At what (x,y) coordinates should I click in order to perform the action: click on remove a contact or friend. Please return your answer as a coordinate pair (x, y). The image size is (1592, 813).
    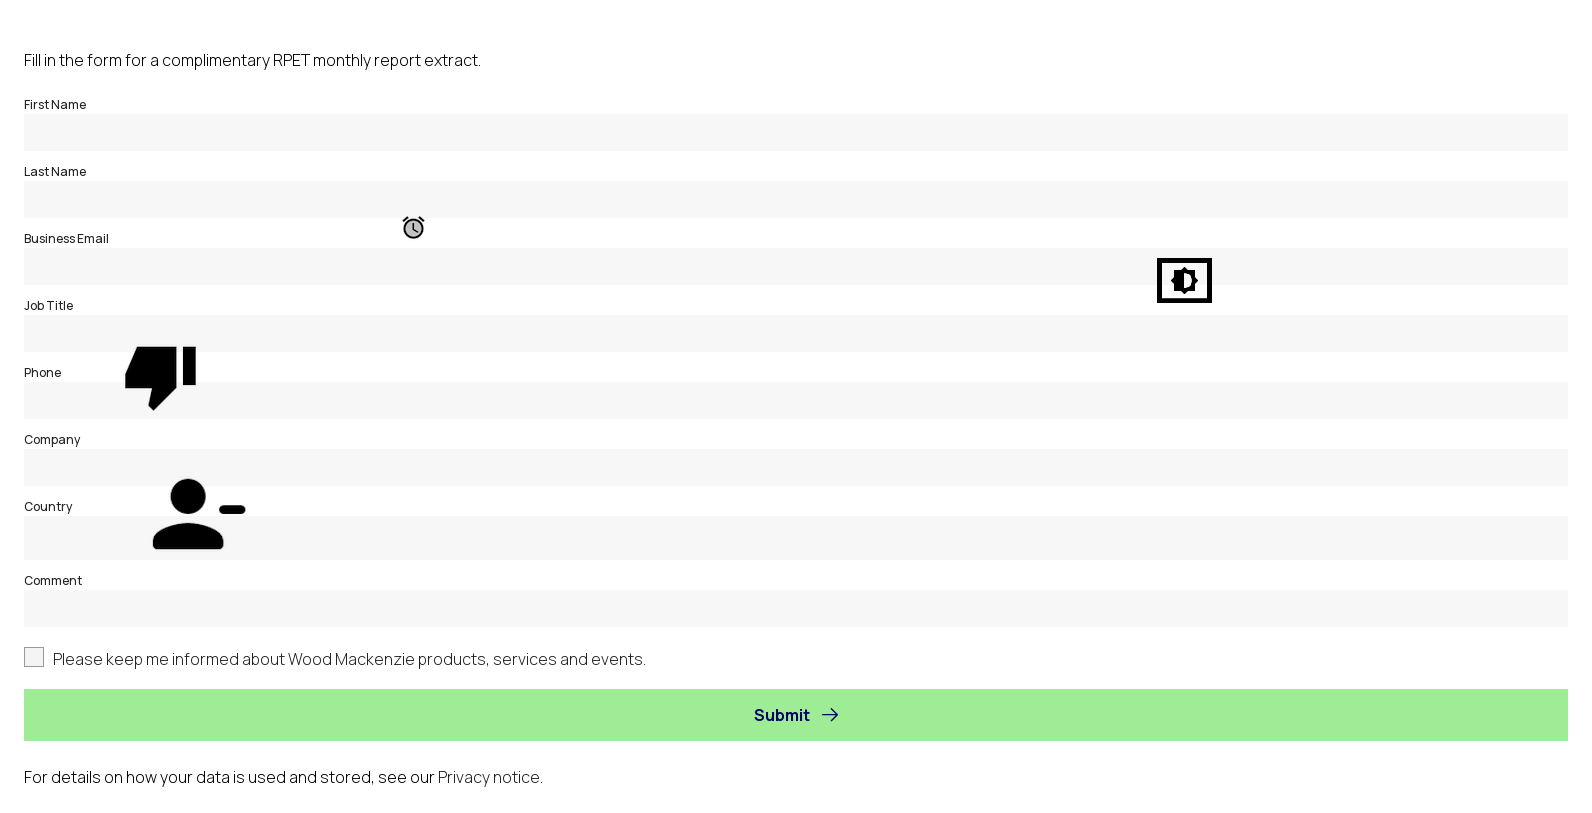
    Looking at the image, I should click on (197, 514).